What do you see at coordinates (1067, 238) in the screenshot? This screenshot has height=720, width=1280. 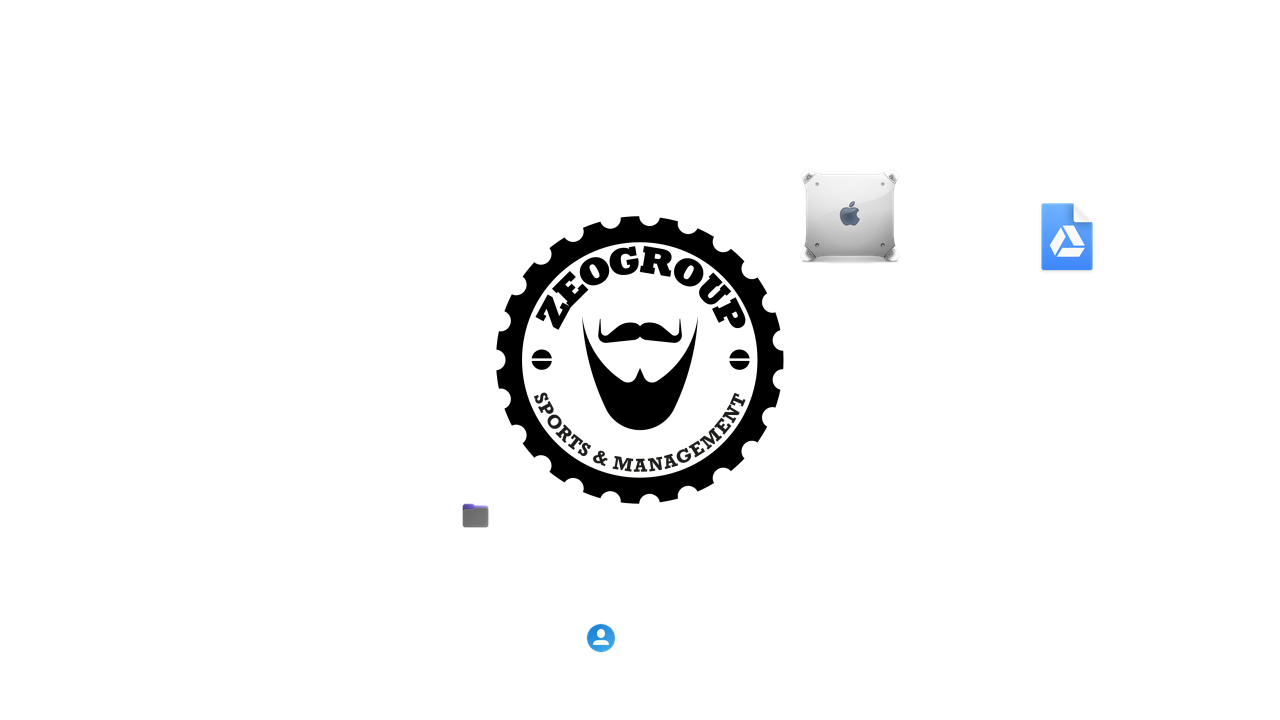 I see `a google drive shortcut or linked file` at bounding box center [1067, 238].